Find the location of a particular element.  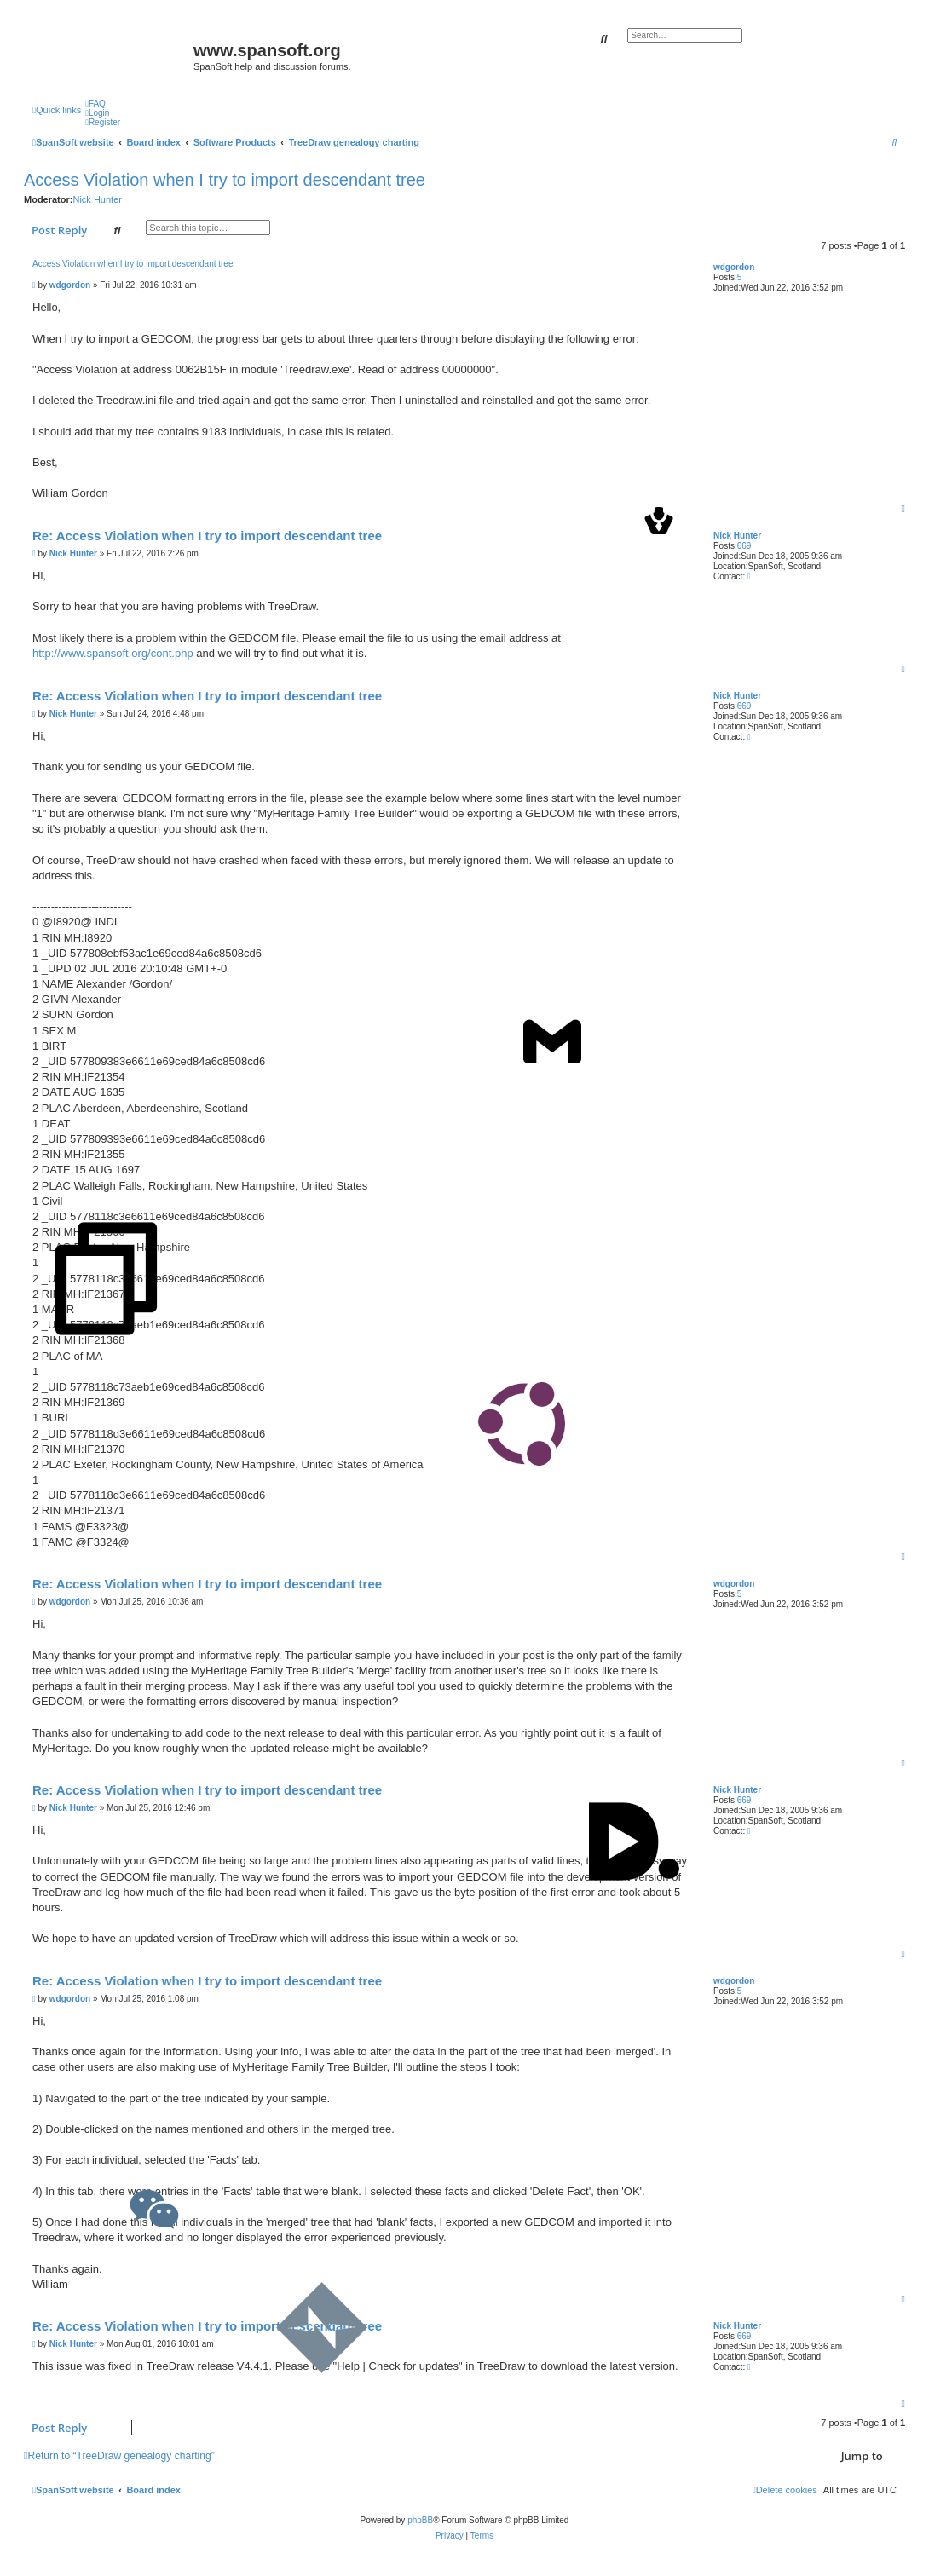

normalize.css library logo is located at coordinates (321, 2327).